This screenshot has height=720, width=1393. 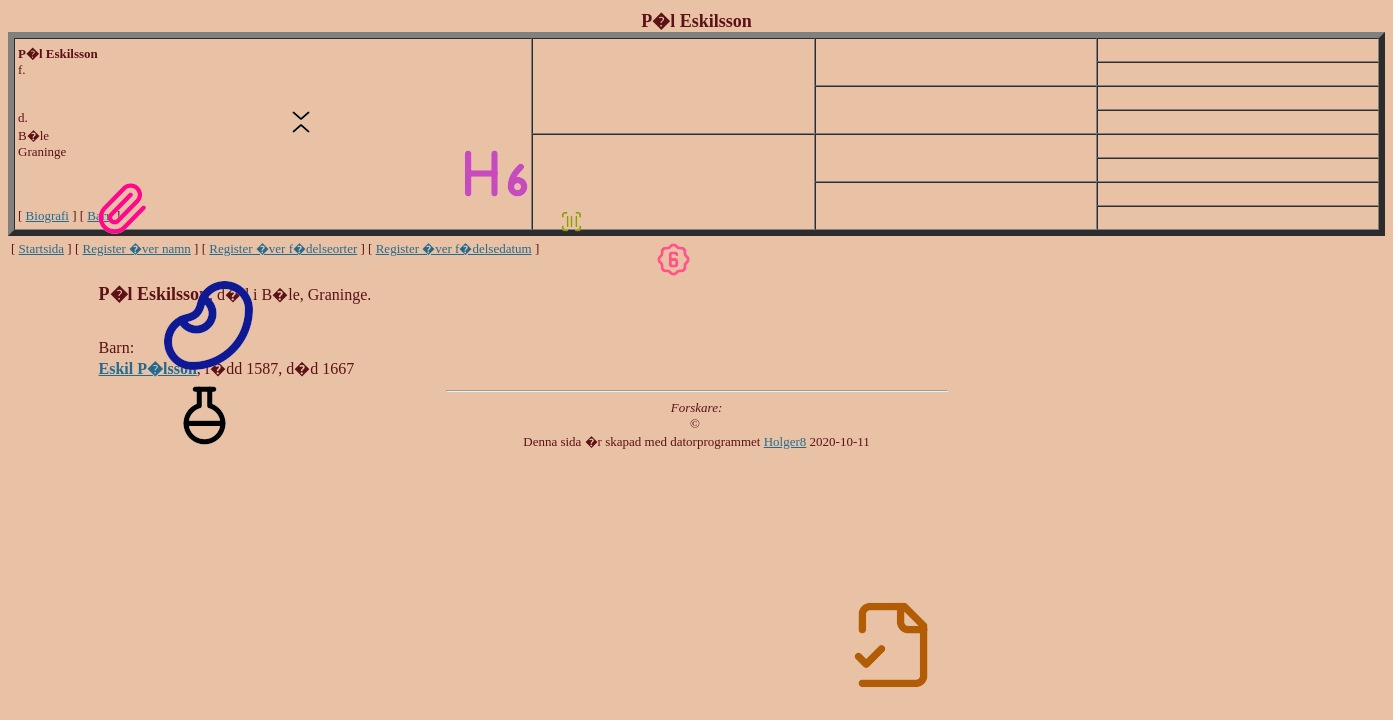 I want to click on file successfully uploaded or saved, so click(x=893, y=645).